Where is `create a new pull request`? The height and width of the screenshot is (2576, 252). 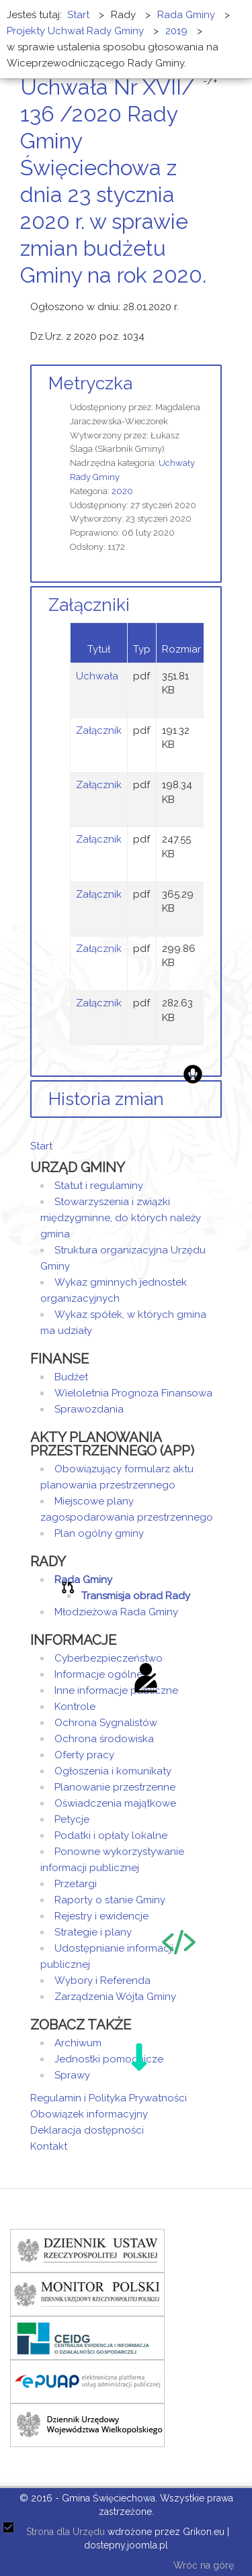
create a new pull request is located at coordinates (67, 1587).